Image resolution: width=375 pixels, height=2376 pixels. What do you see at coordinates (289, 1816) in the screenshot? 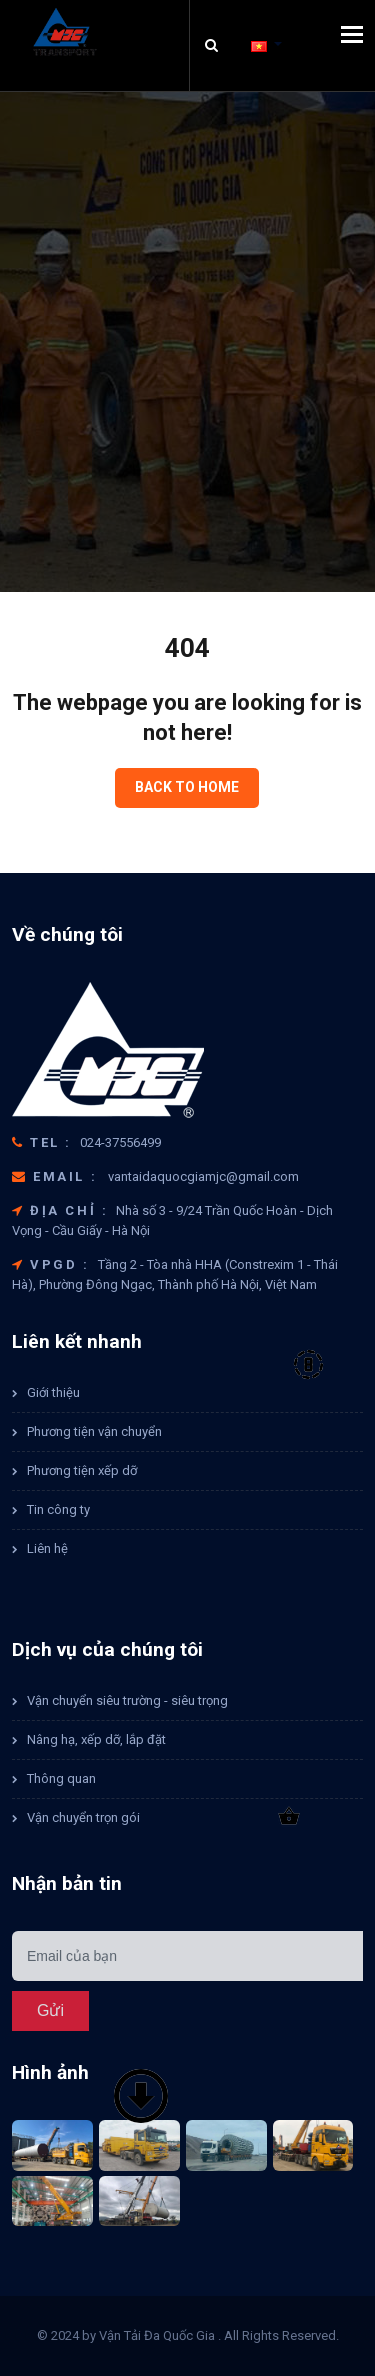
I see `view your shopping basket` at bounding box center [289, 1816].